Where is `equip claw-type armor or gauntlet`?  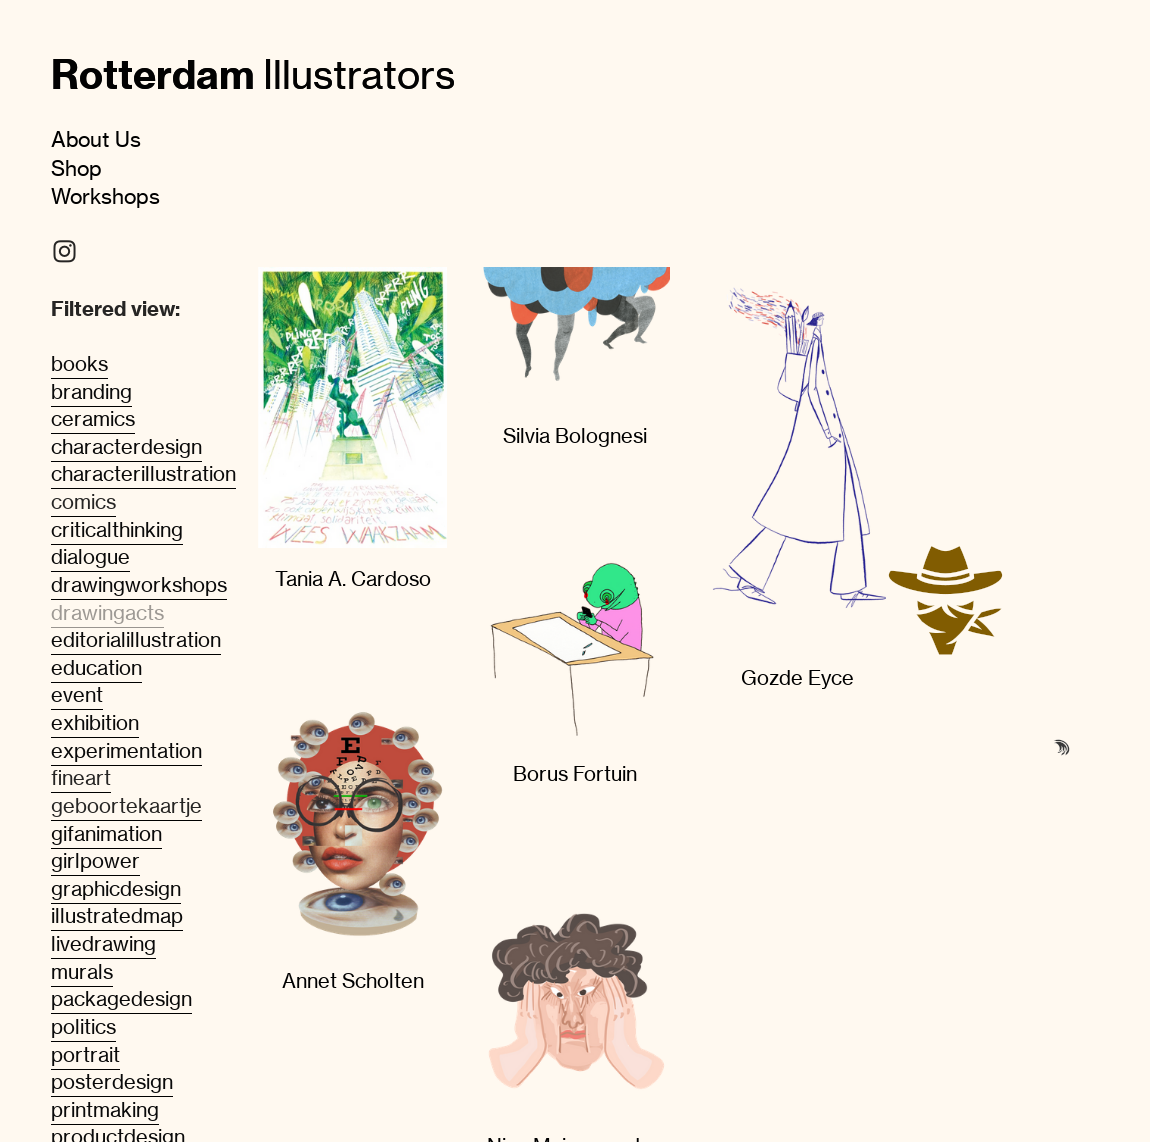 equip claw-type armor or gauntlet is located at coordinates (1061, 747).